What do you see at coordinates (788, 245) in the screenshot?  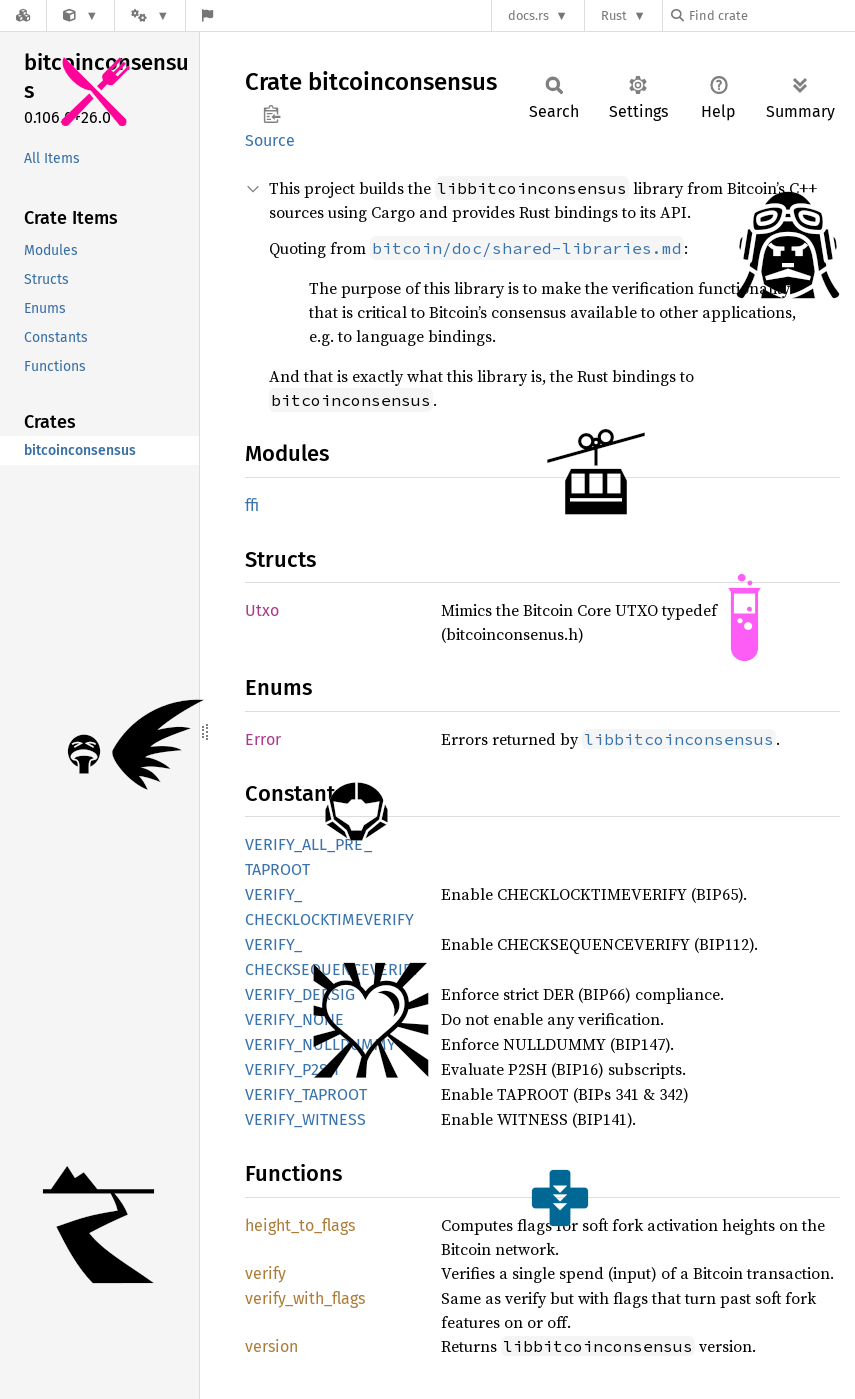 I see `view pilot or aviation-related content` at bounding box center [788, 245].